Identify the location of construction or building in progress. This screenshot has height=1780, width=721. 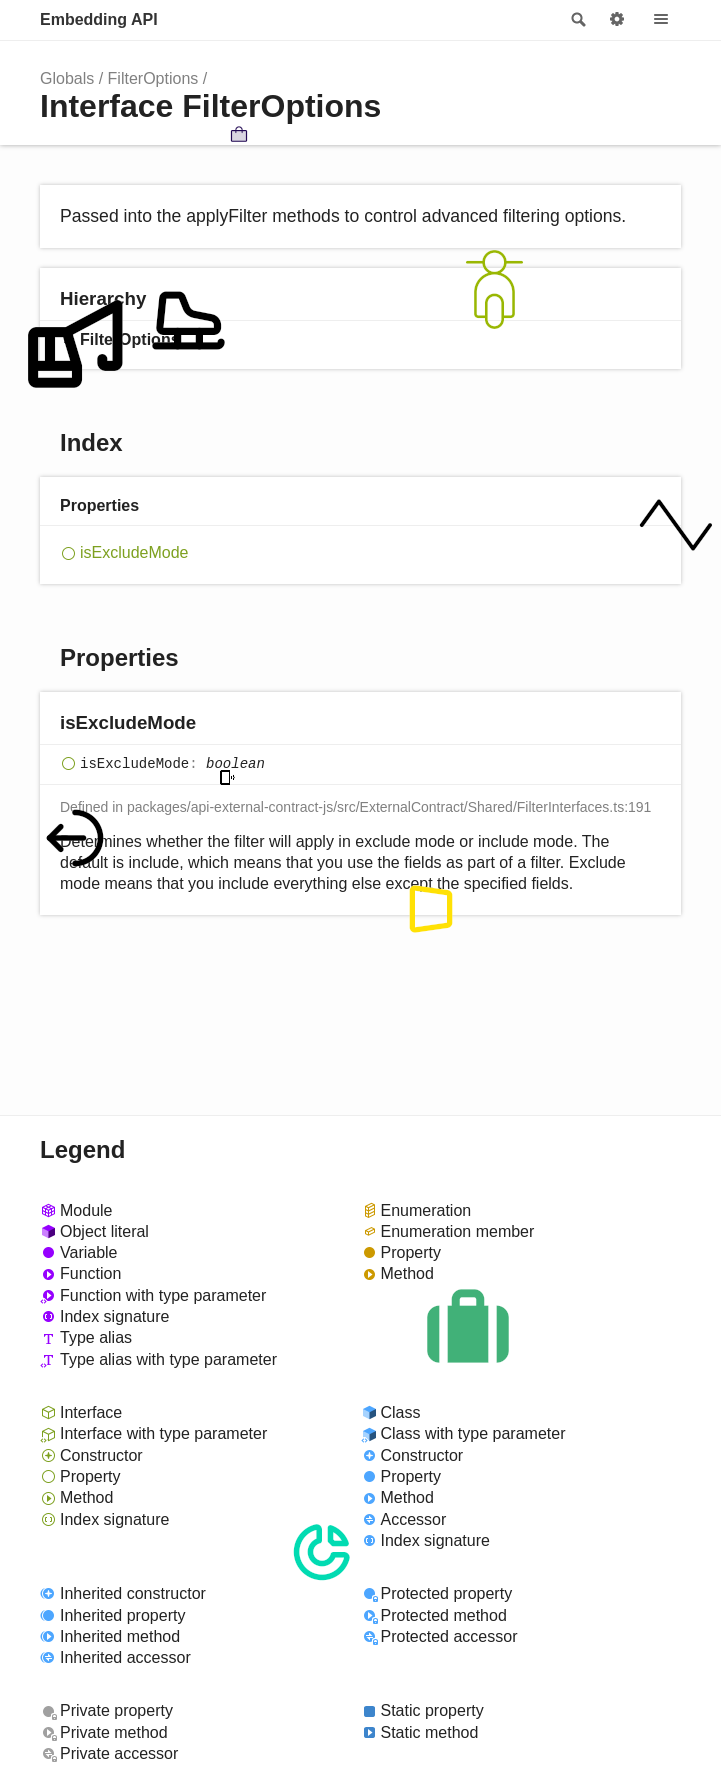
(77, 349).